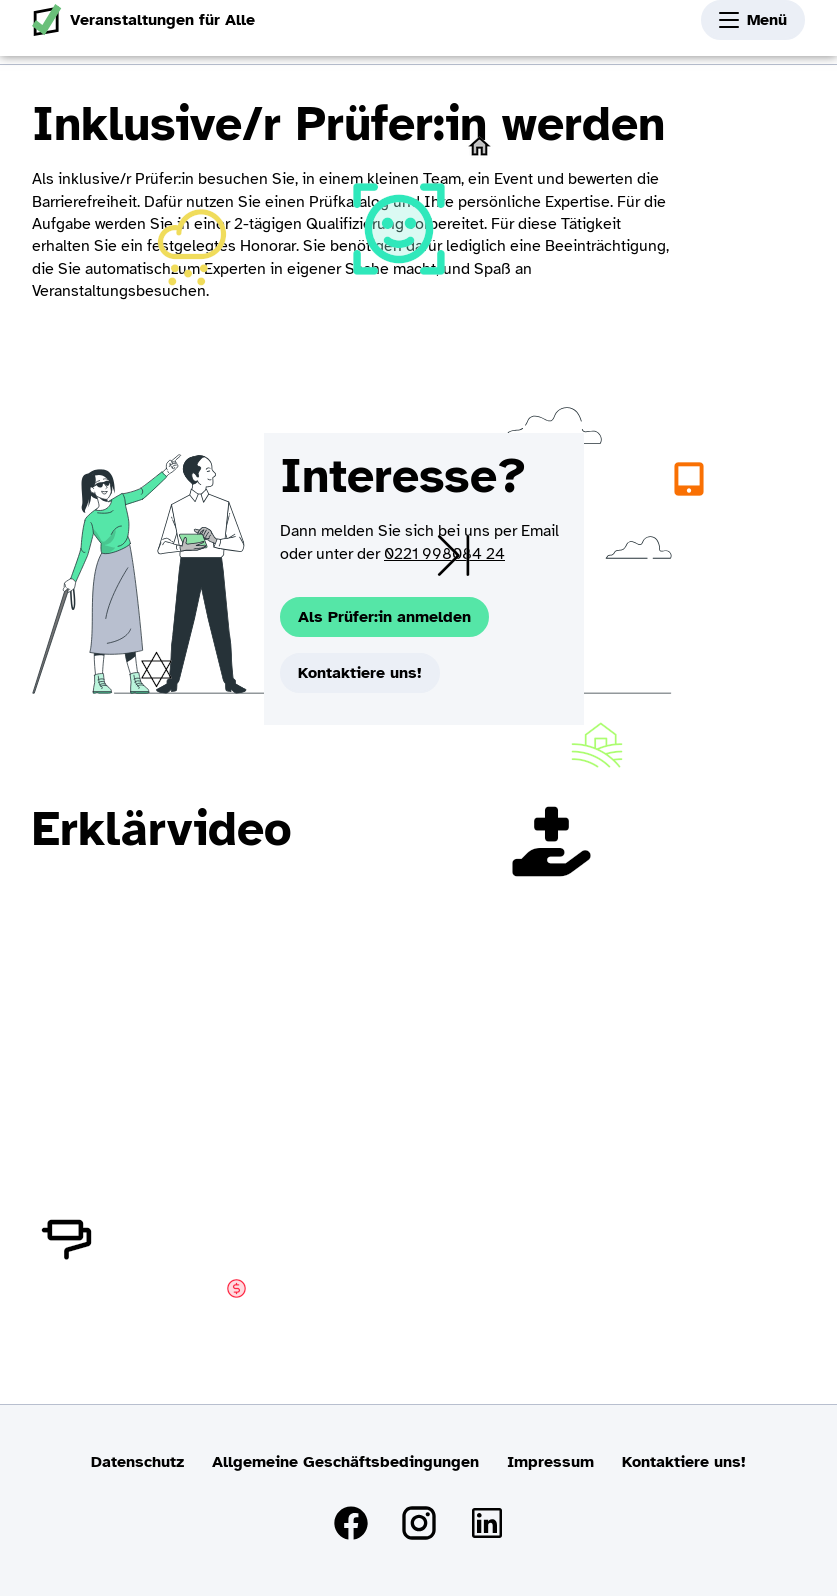 The height and width of the screenshot is (1596, 837). What do you see at coordinates (399, 229) in the screenshot?
I see `scan face to unlock or authenticate` at bounding box center [399, 229].